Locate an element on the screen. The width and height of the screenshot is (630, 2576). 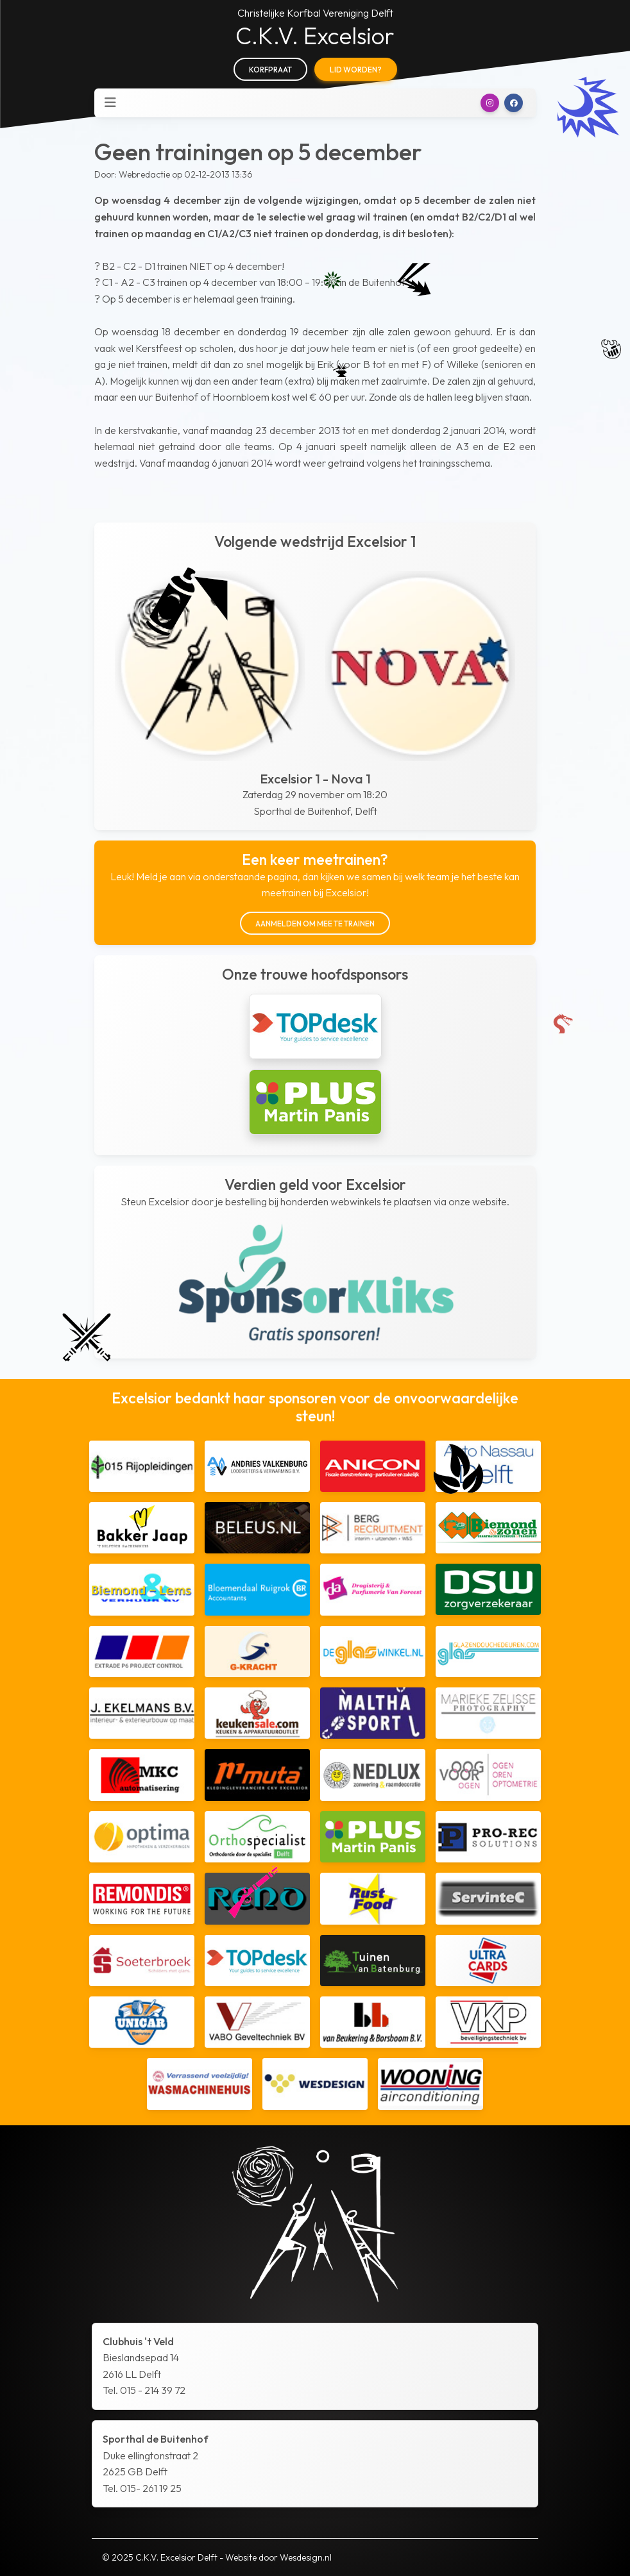
access the blacksmithing or crafting menu is located at coordinates (340, 370).